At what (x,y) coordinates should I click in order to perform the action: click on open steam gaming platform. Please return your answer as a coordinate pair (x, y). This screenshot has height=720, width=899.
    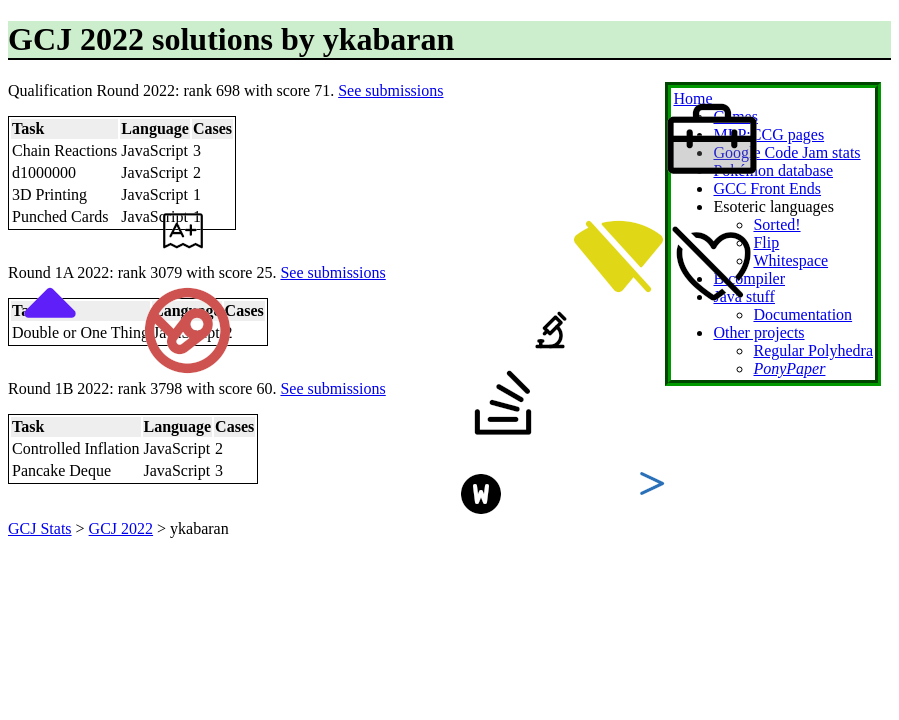
    Looking at the image, I should click on (187, 330).